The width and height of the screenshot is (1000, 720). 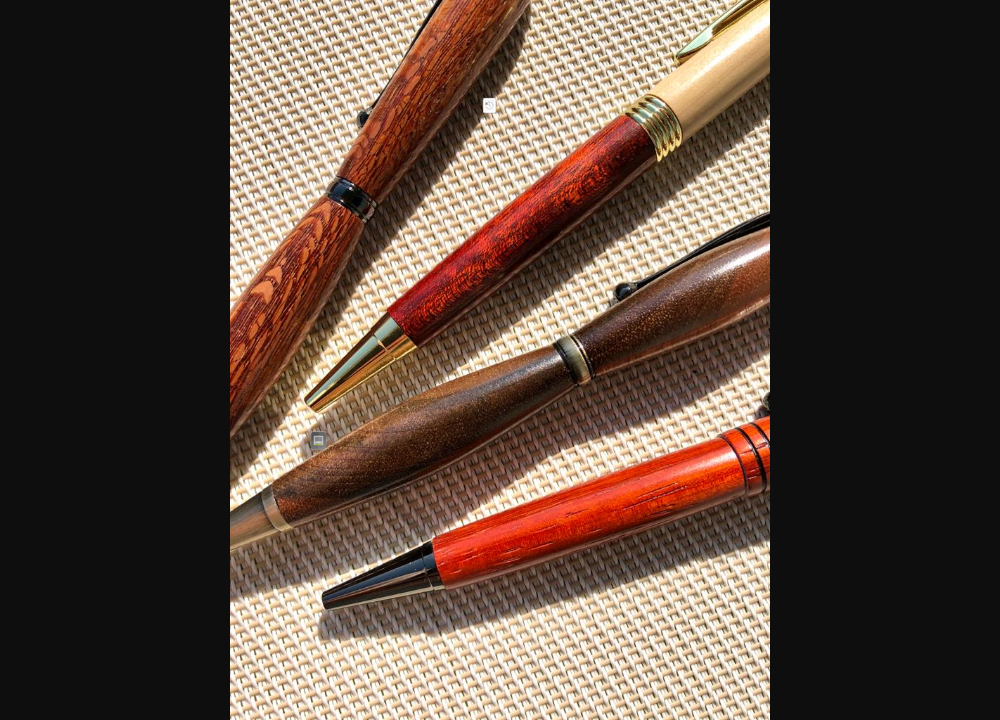 What do you see at coordinates (489, 105) in the screenshot?
I see `a deleted file in the trash` at bounding box center [489, 105].